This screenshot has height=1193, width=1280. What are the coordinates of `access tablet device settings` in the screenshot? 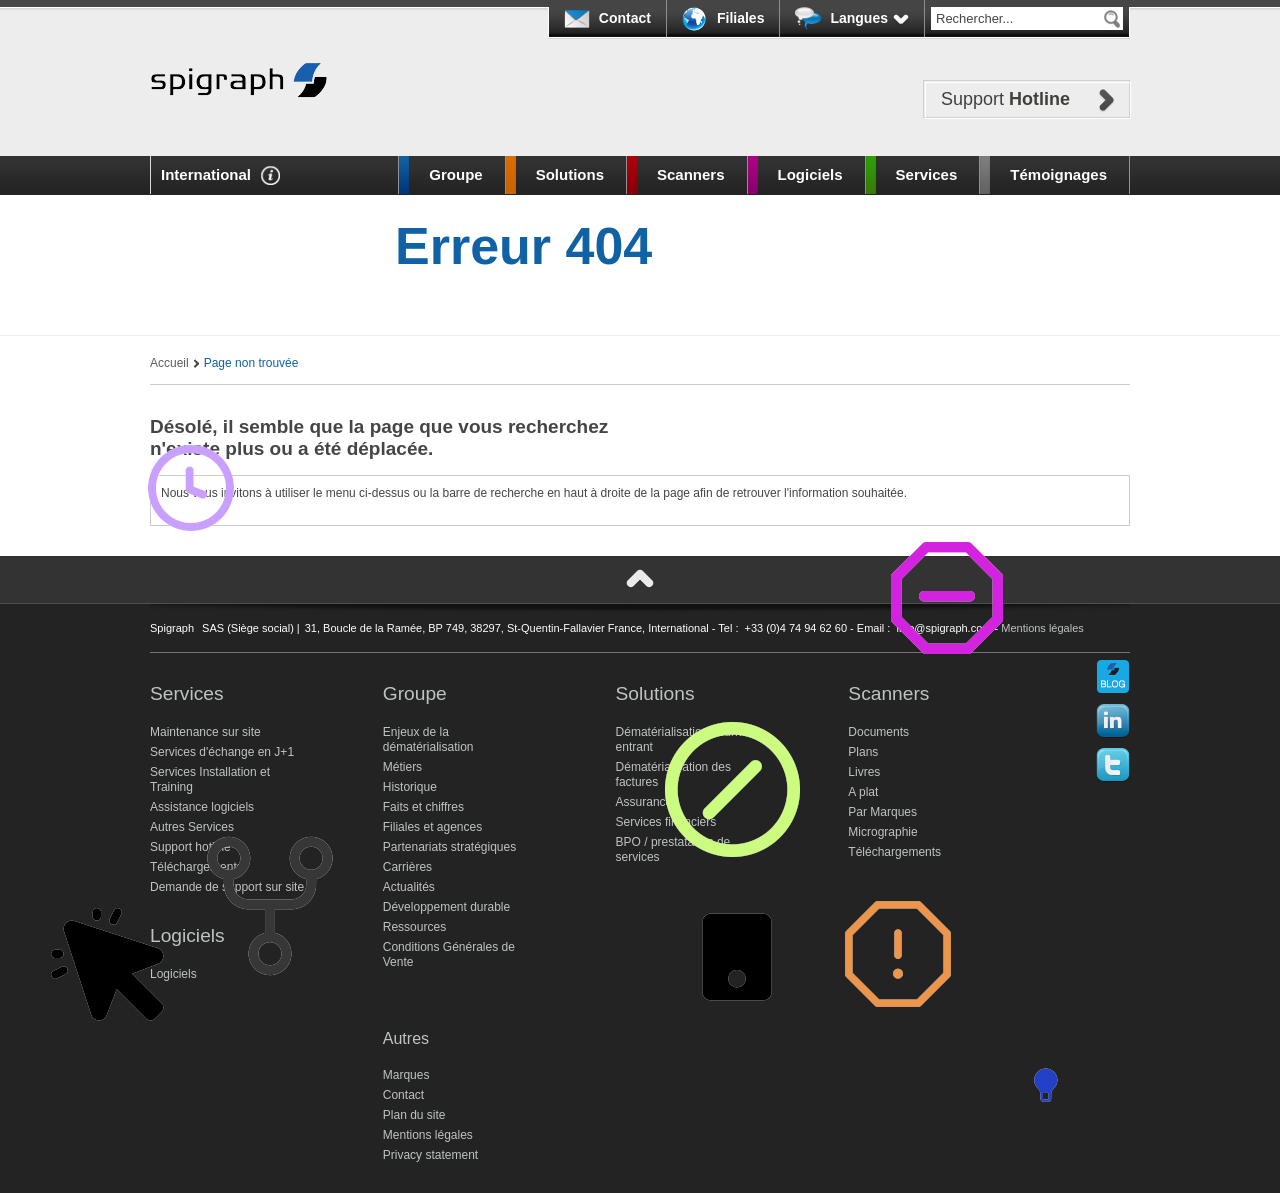 It's located at (737, 957).